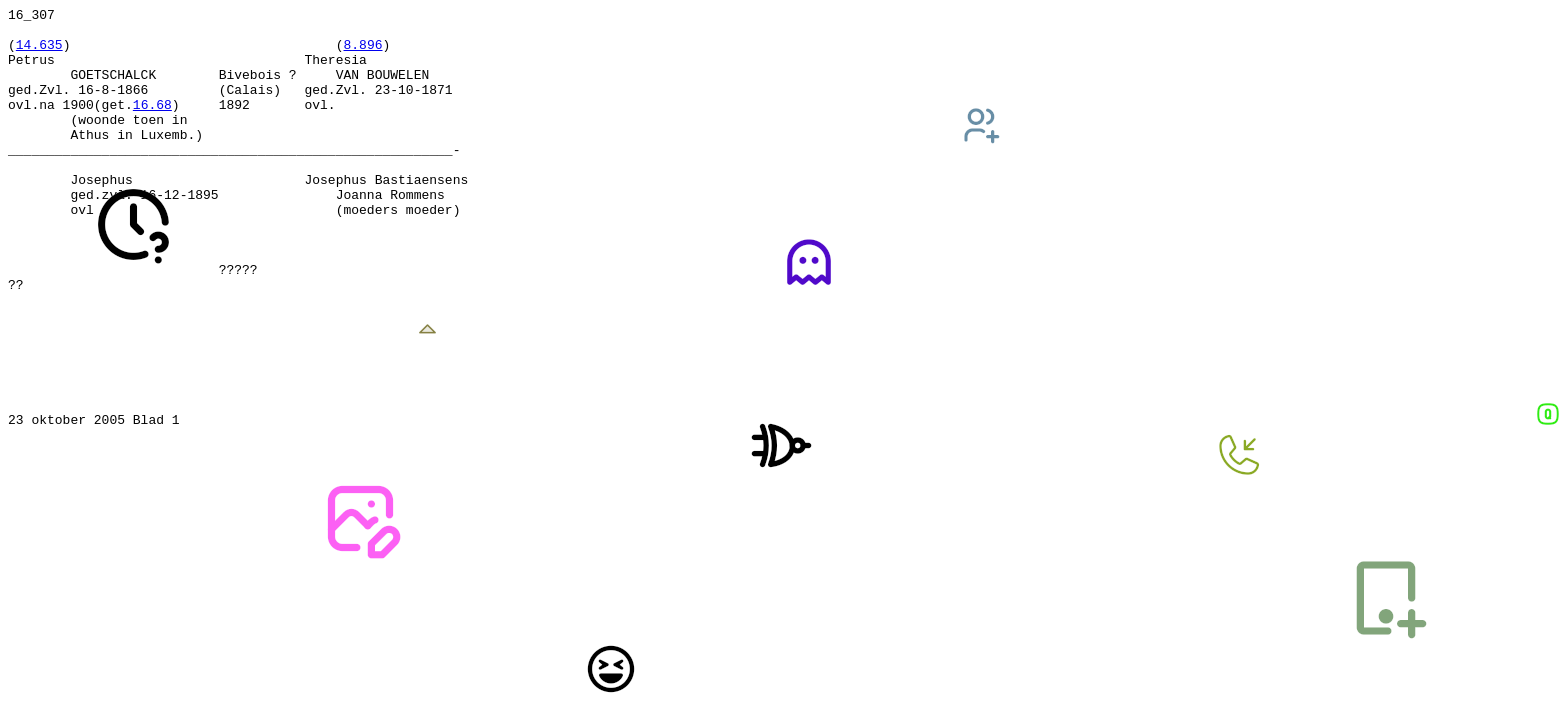 This screenshot has height=720, width=1568. I want to click on edit or modify a photo, so click(360, 518).